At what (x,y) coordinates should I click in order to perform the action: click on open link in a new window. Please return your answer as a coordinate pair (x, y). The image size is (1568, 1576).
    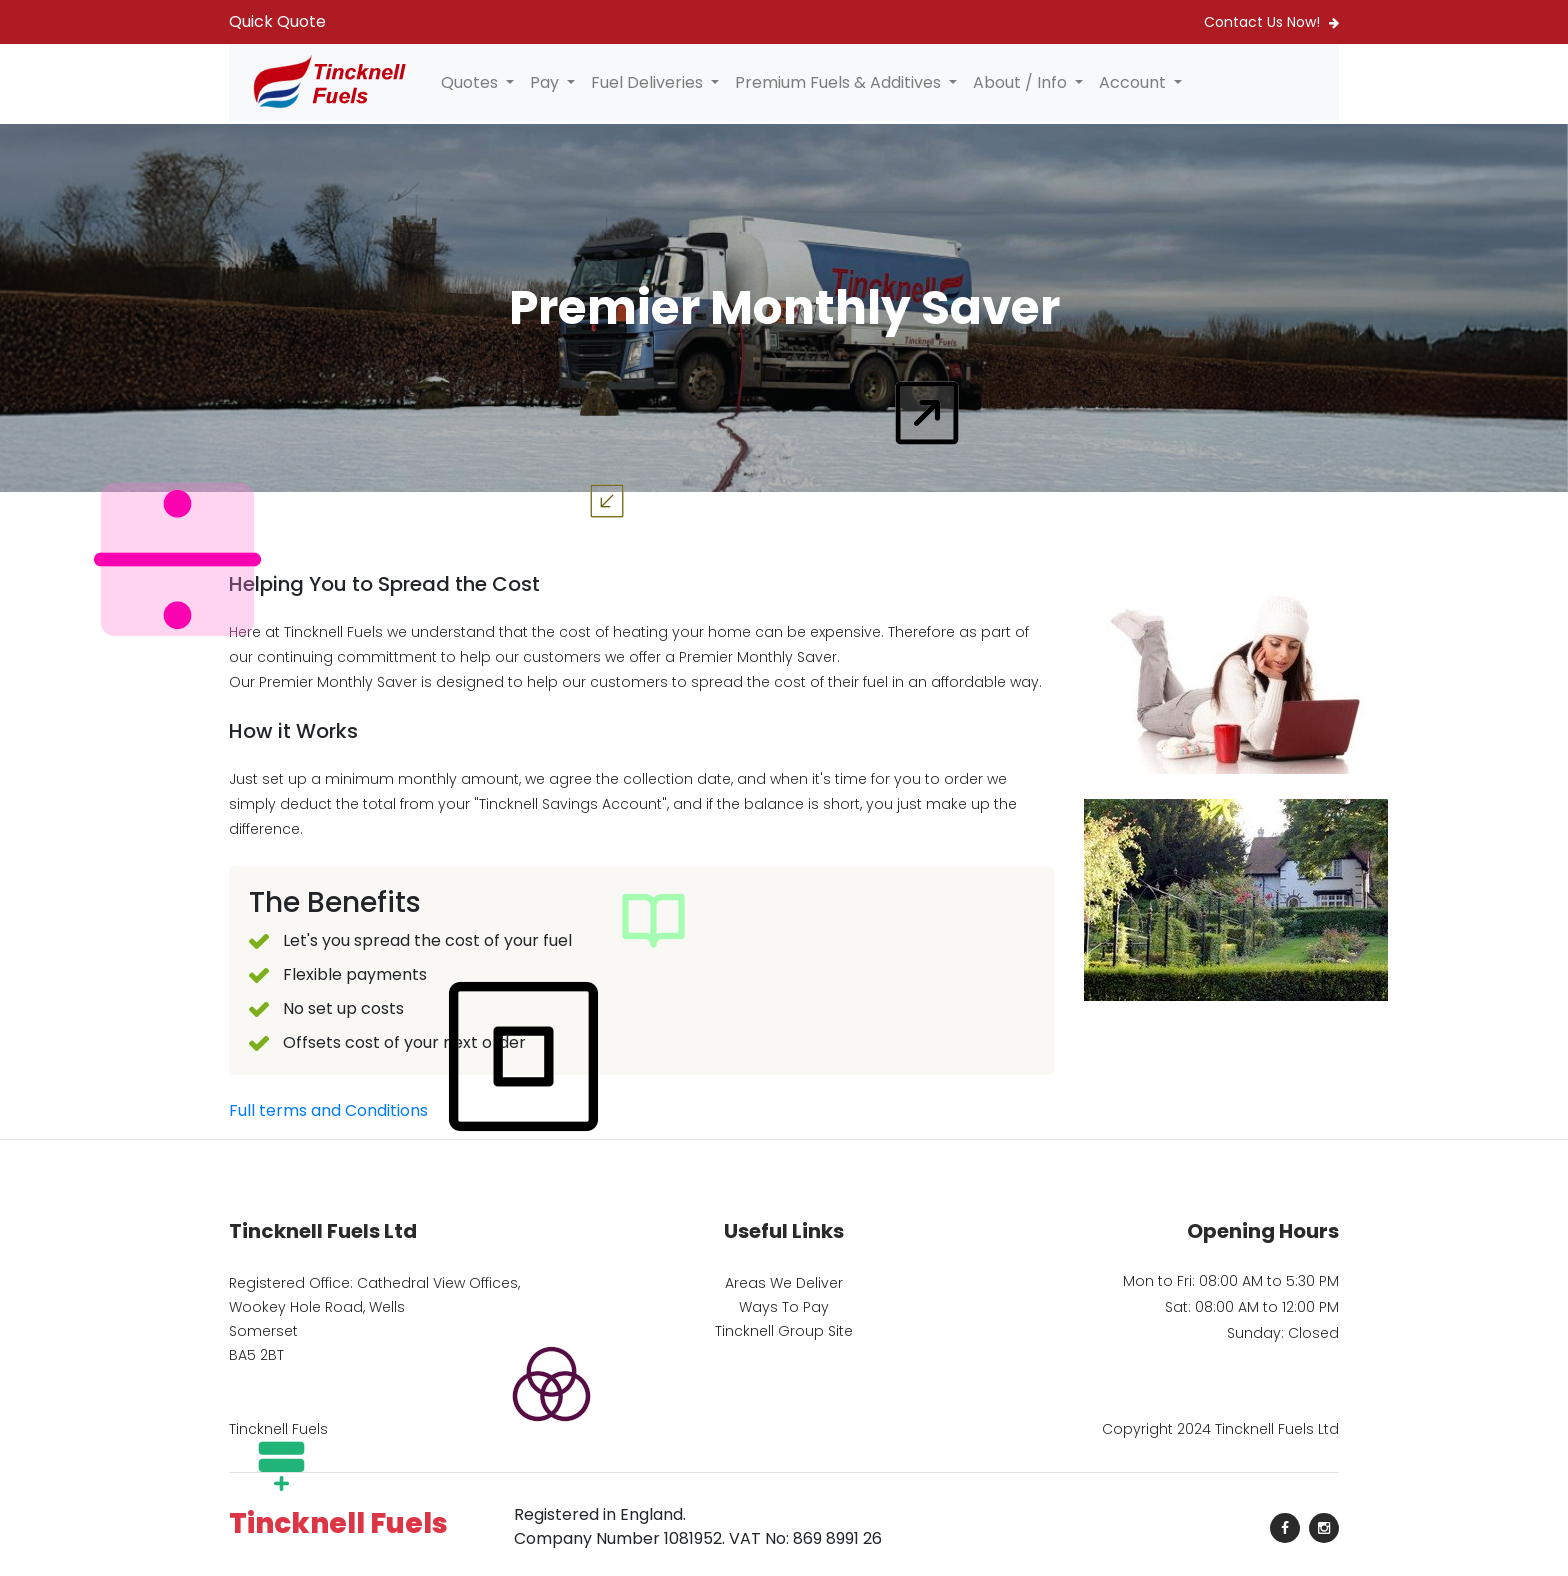
    Looking at the image, I should click on (927, 413).